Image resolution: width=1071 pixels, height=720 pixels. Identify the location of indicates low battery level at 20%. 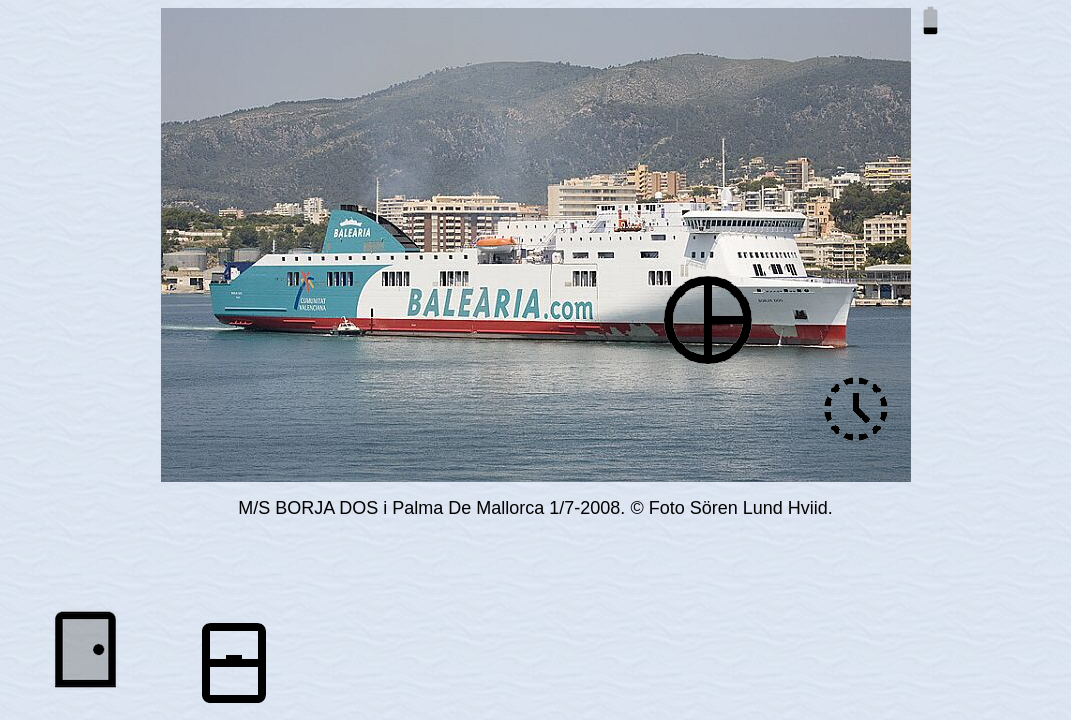
(930, 20).